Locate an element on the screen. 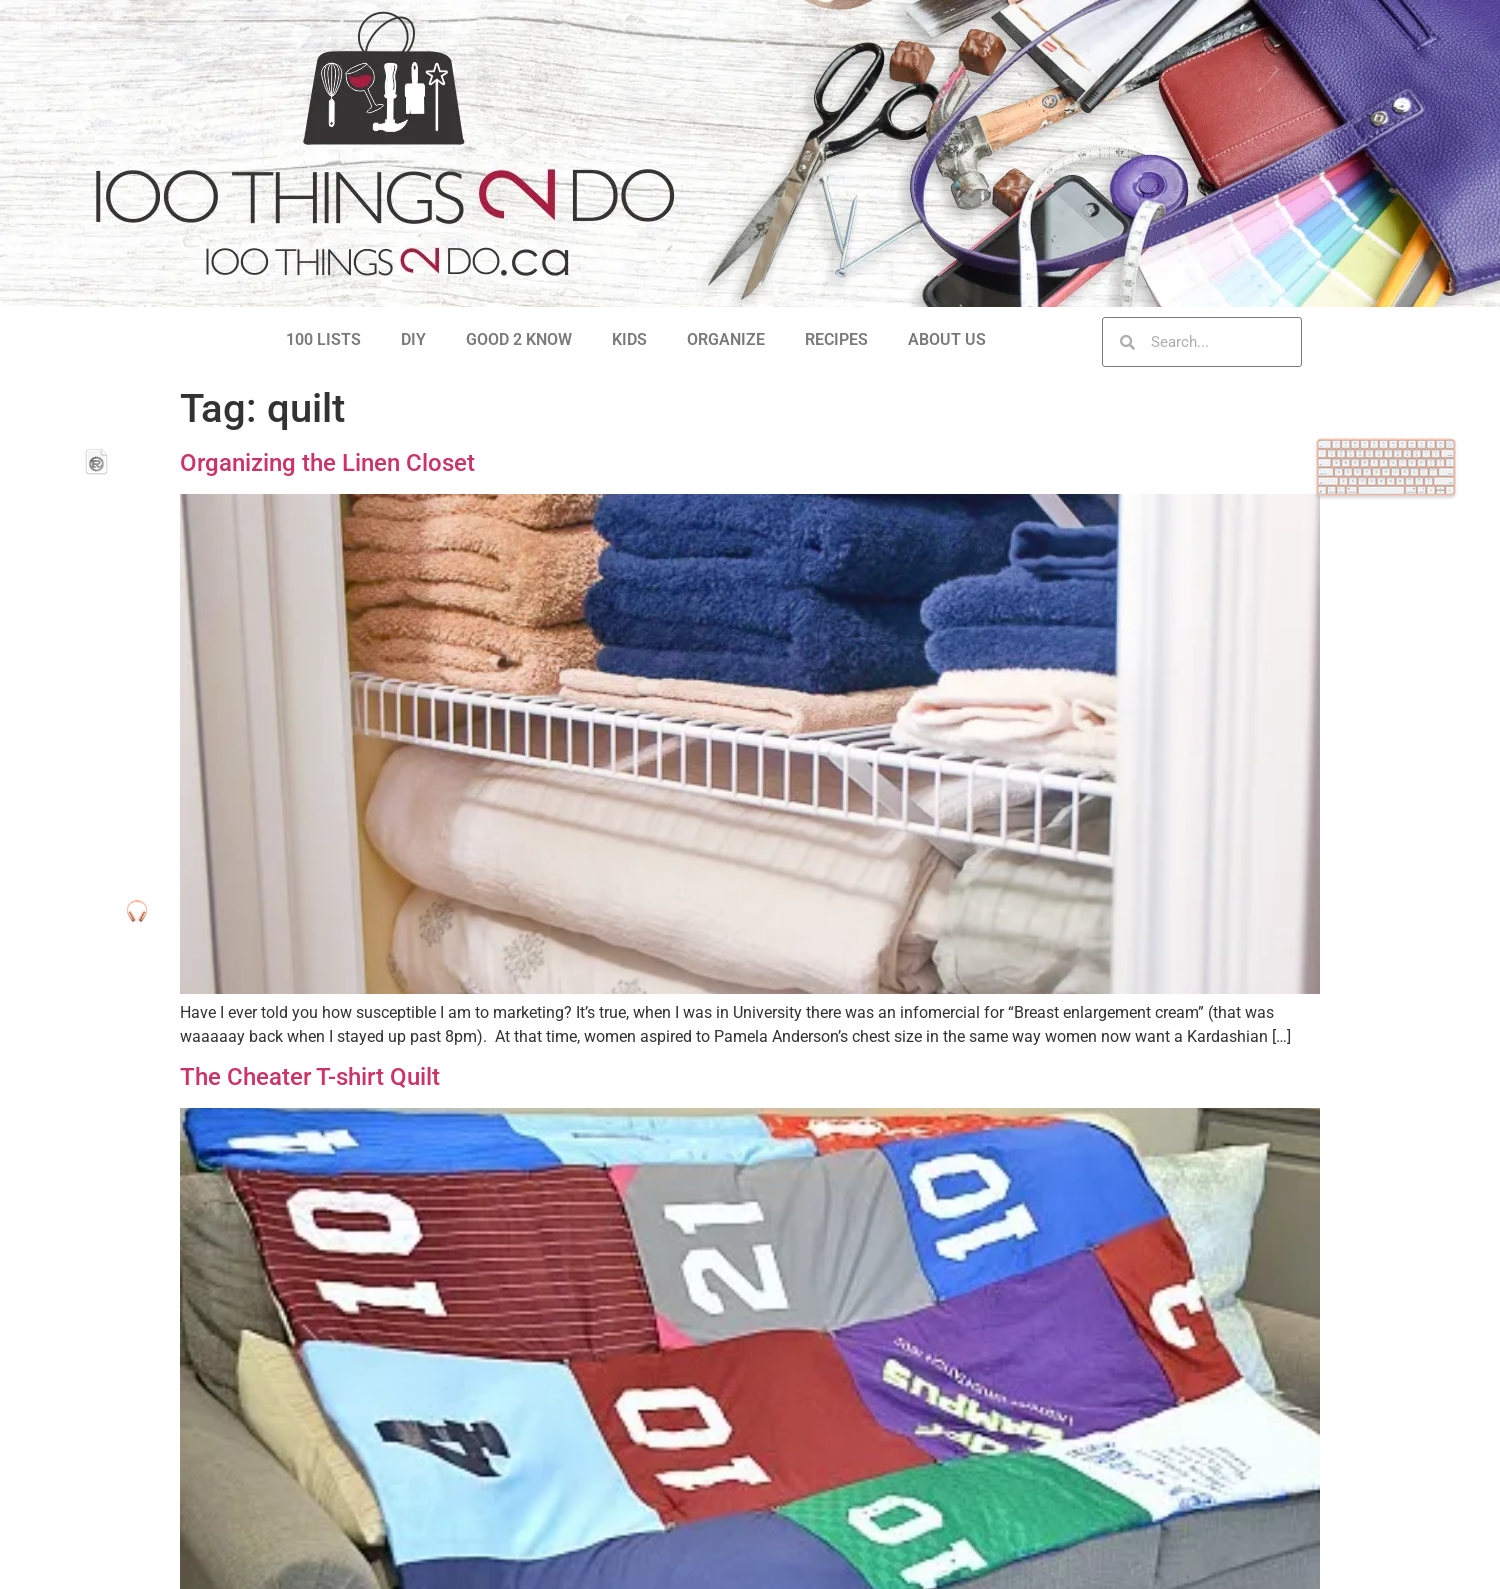  connect to a bluetooth keyboard is located at coordinates (1386, 467).